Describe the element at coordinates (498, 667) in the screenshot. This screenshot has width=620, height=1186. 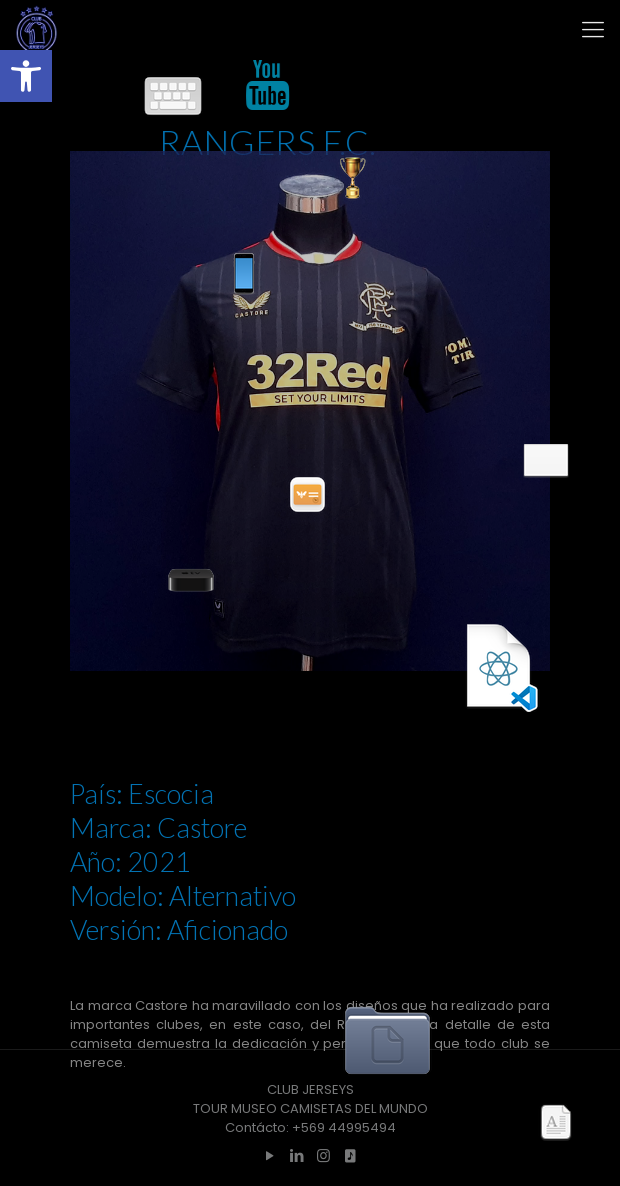
I see `open a React JavaScript file` at that location.